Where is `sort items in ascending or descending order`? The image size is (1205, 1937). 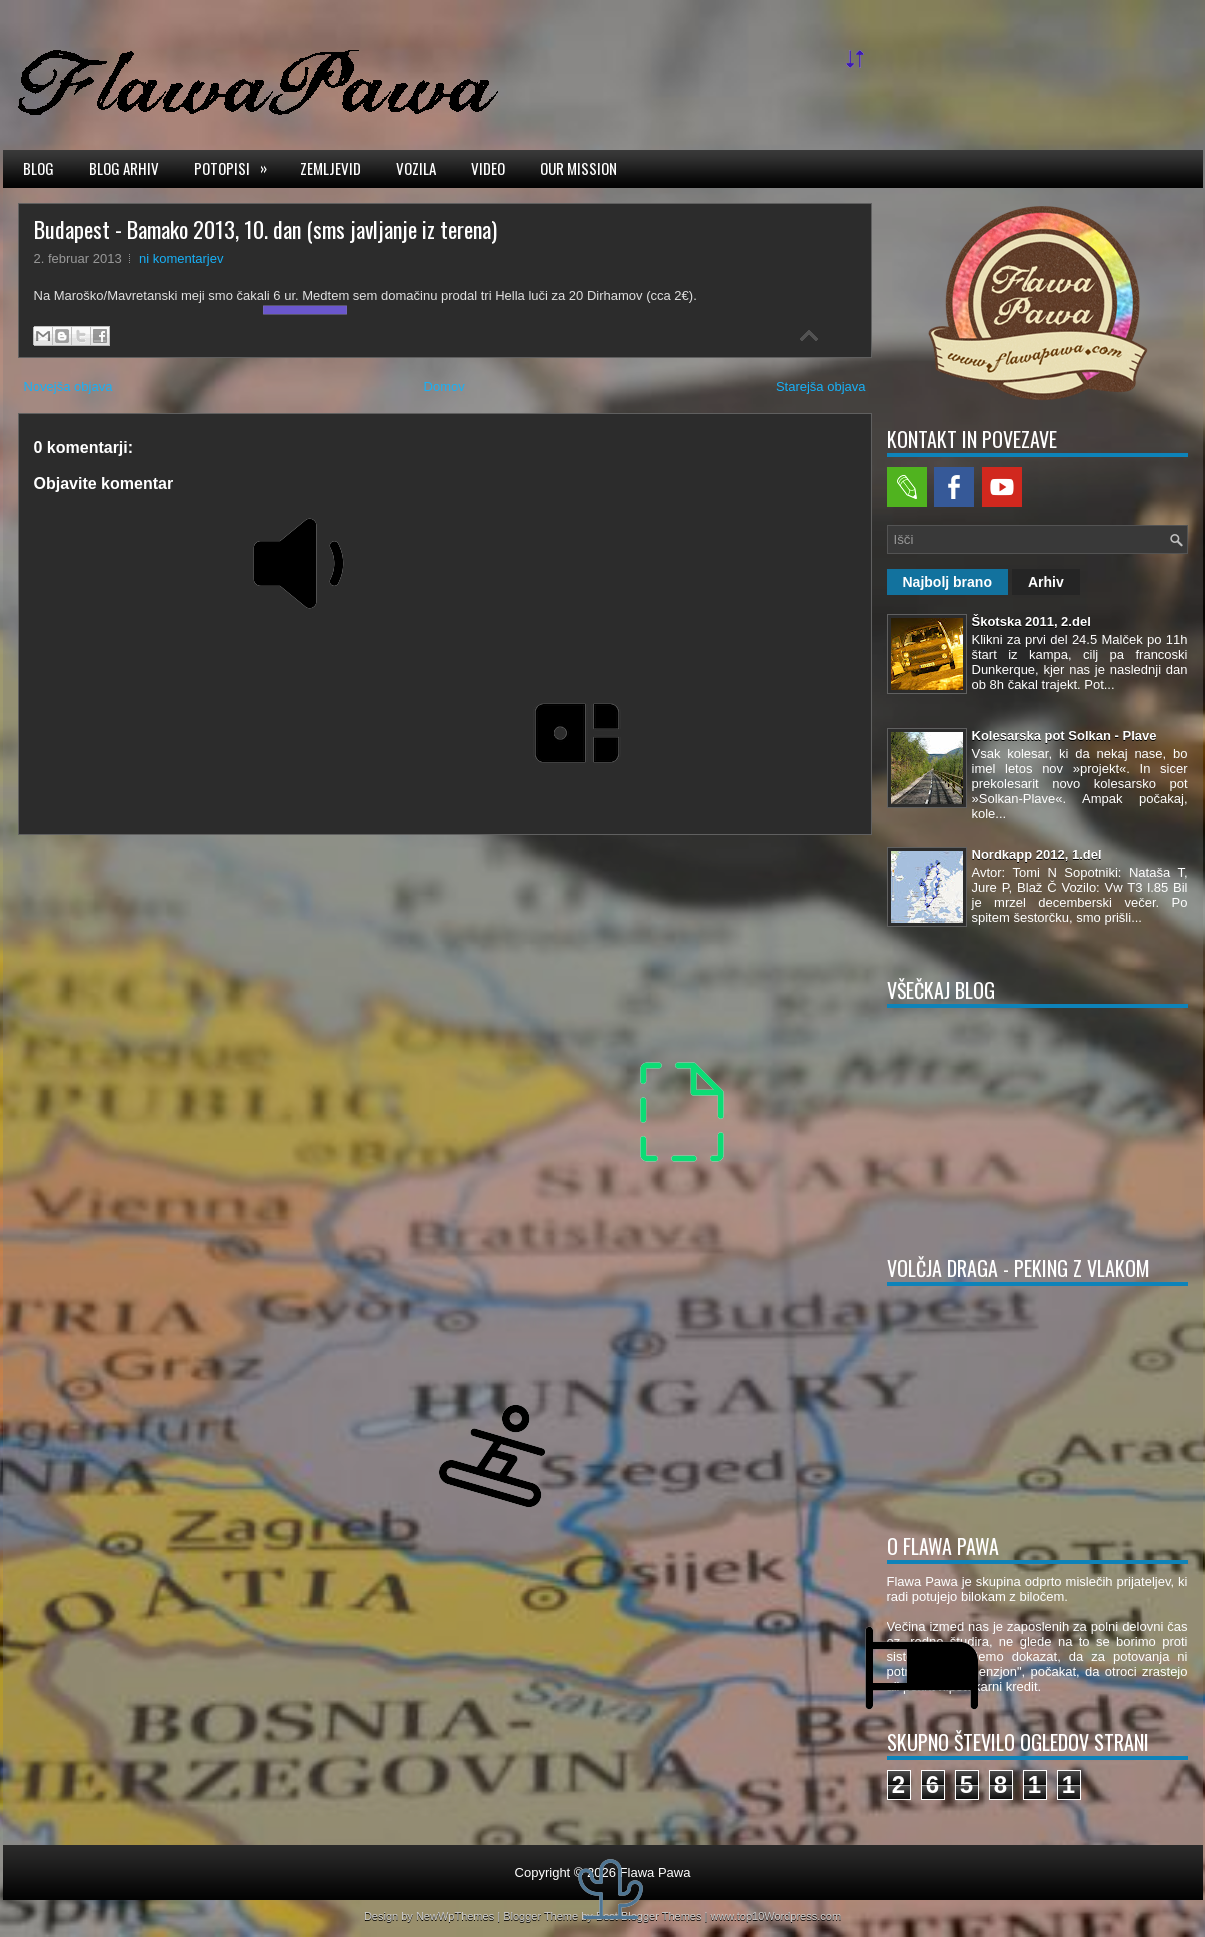
sort items in ascending or descending order is located at coordinates (855, 59).